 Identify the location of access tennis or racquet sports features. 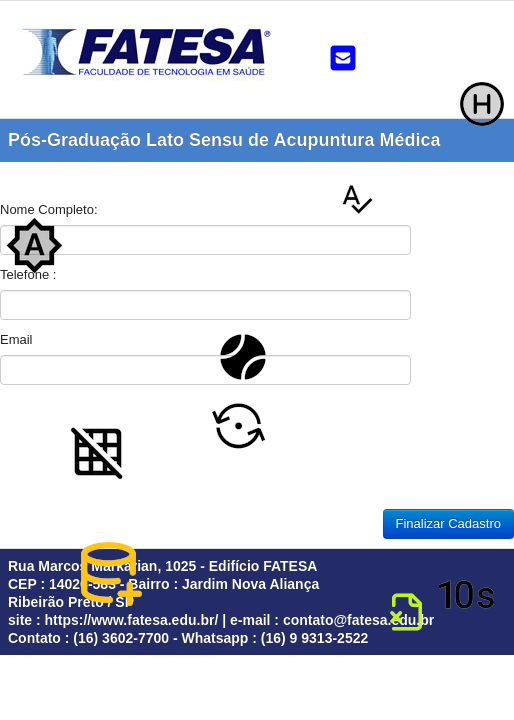
(243, 357).